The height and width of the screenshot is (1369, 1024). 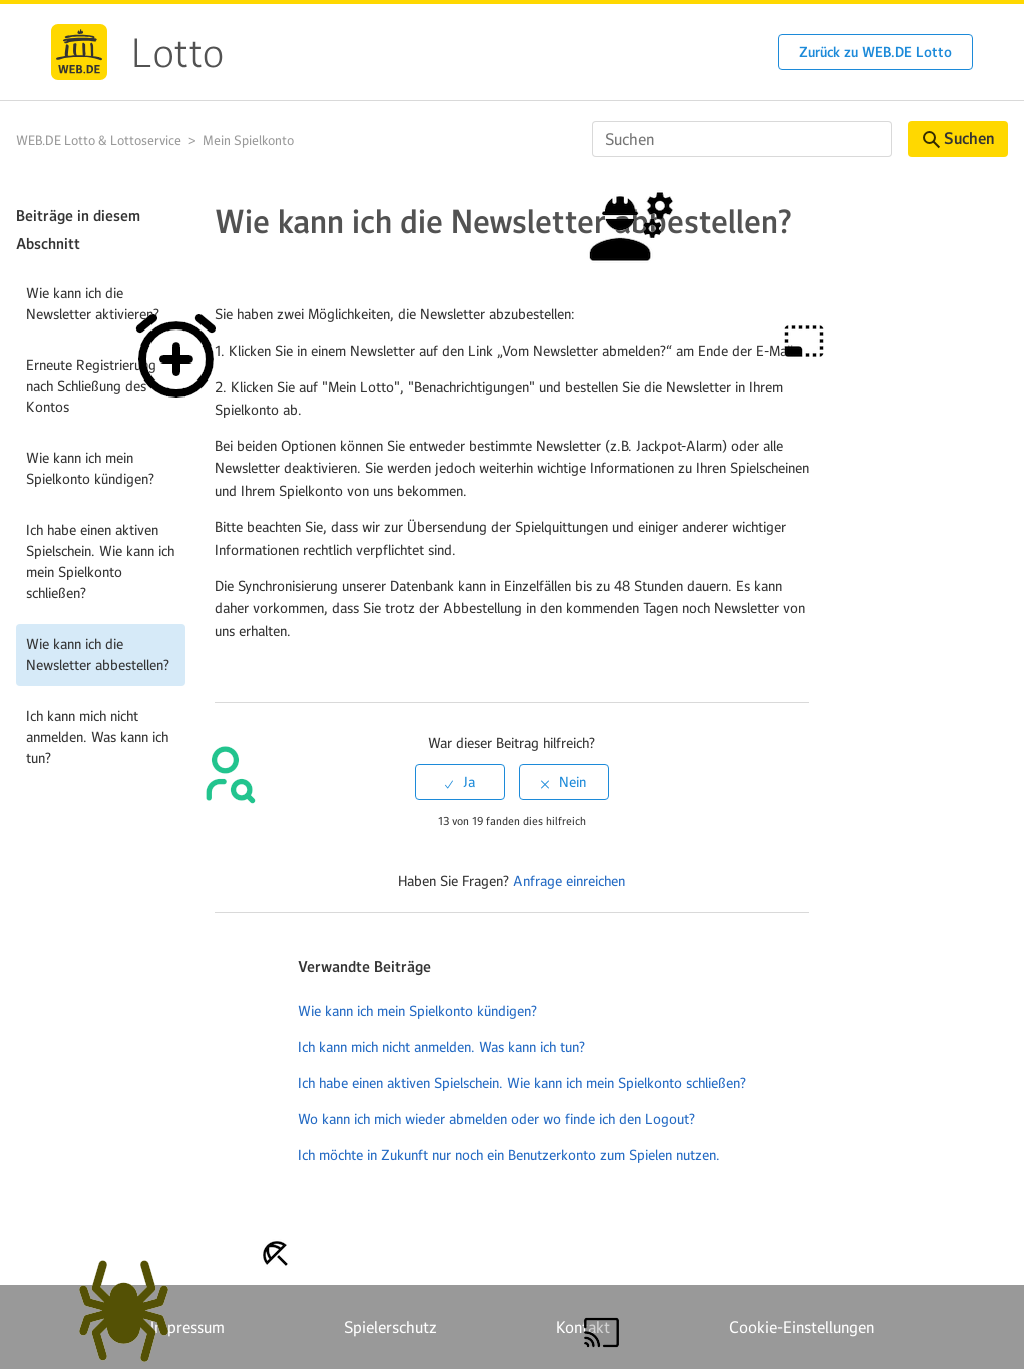 I want to click on indicates bug or error in the system, so click(x=123, y=1310).